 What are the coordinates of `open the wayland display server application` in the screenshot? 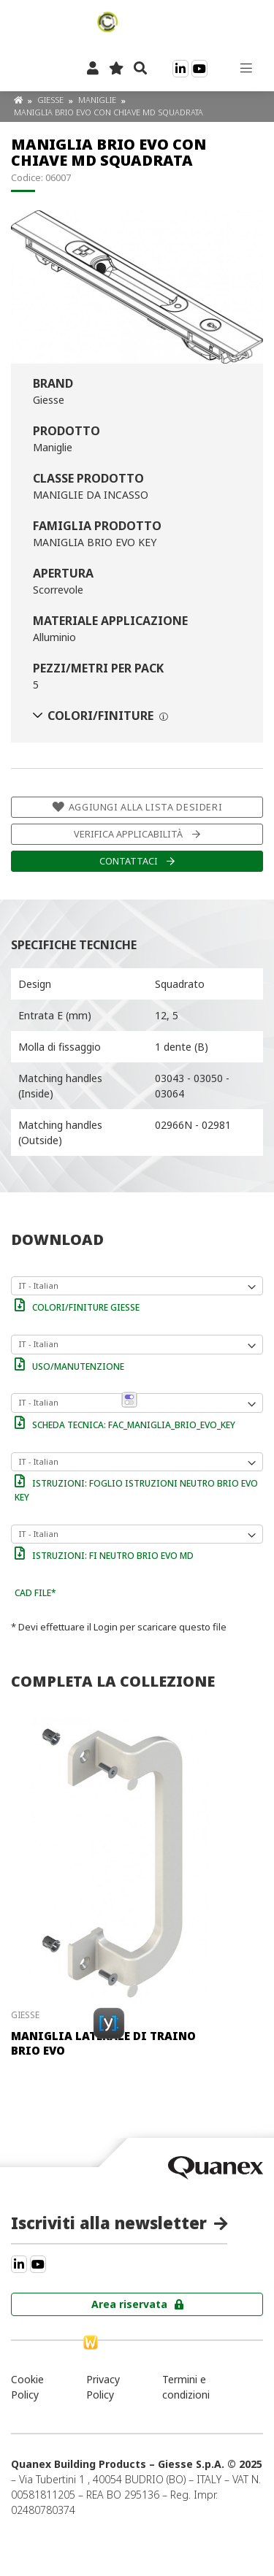 It's located at (91, 2342).